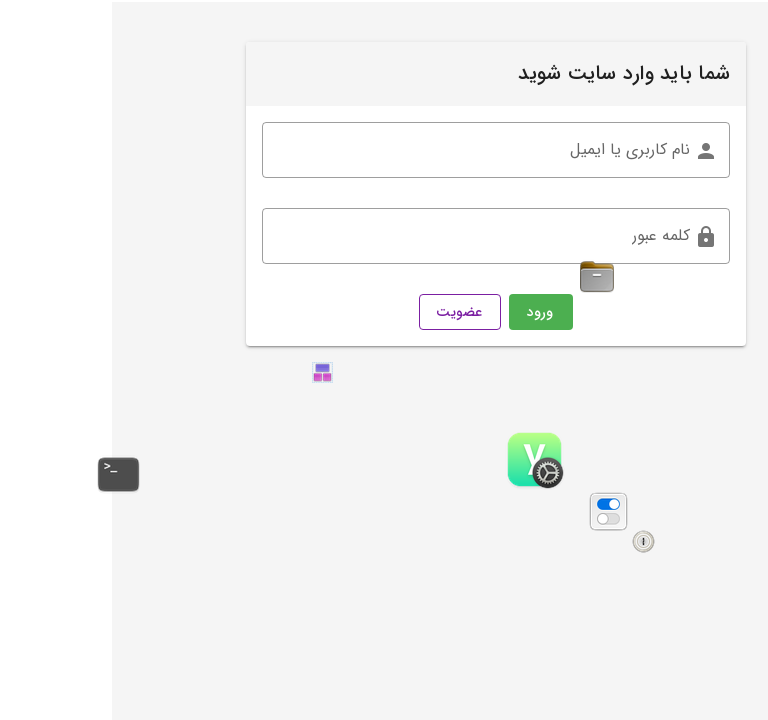 The width and height of the screenshot is (768, 720). I want to click on open passwords and keys manager, so click(643, 541).